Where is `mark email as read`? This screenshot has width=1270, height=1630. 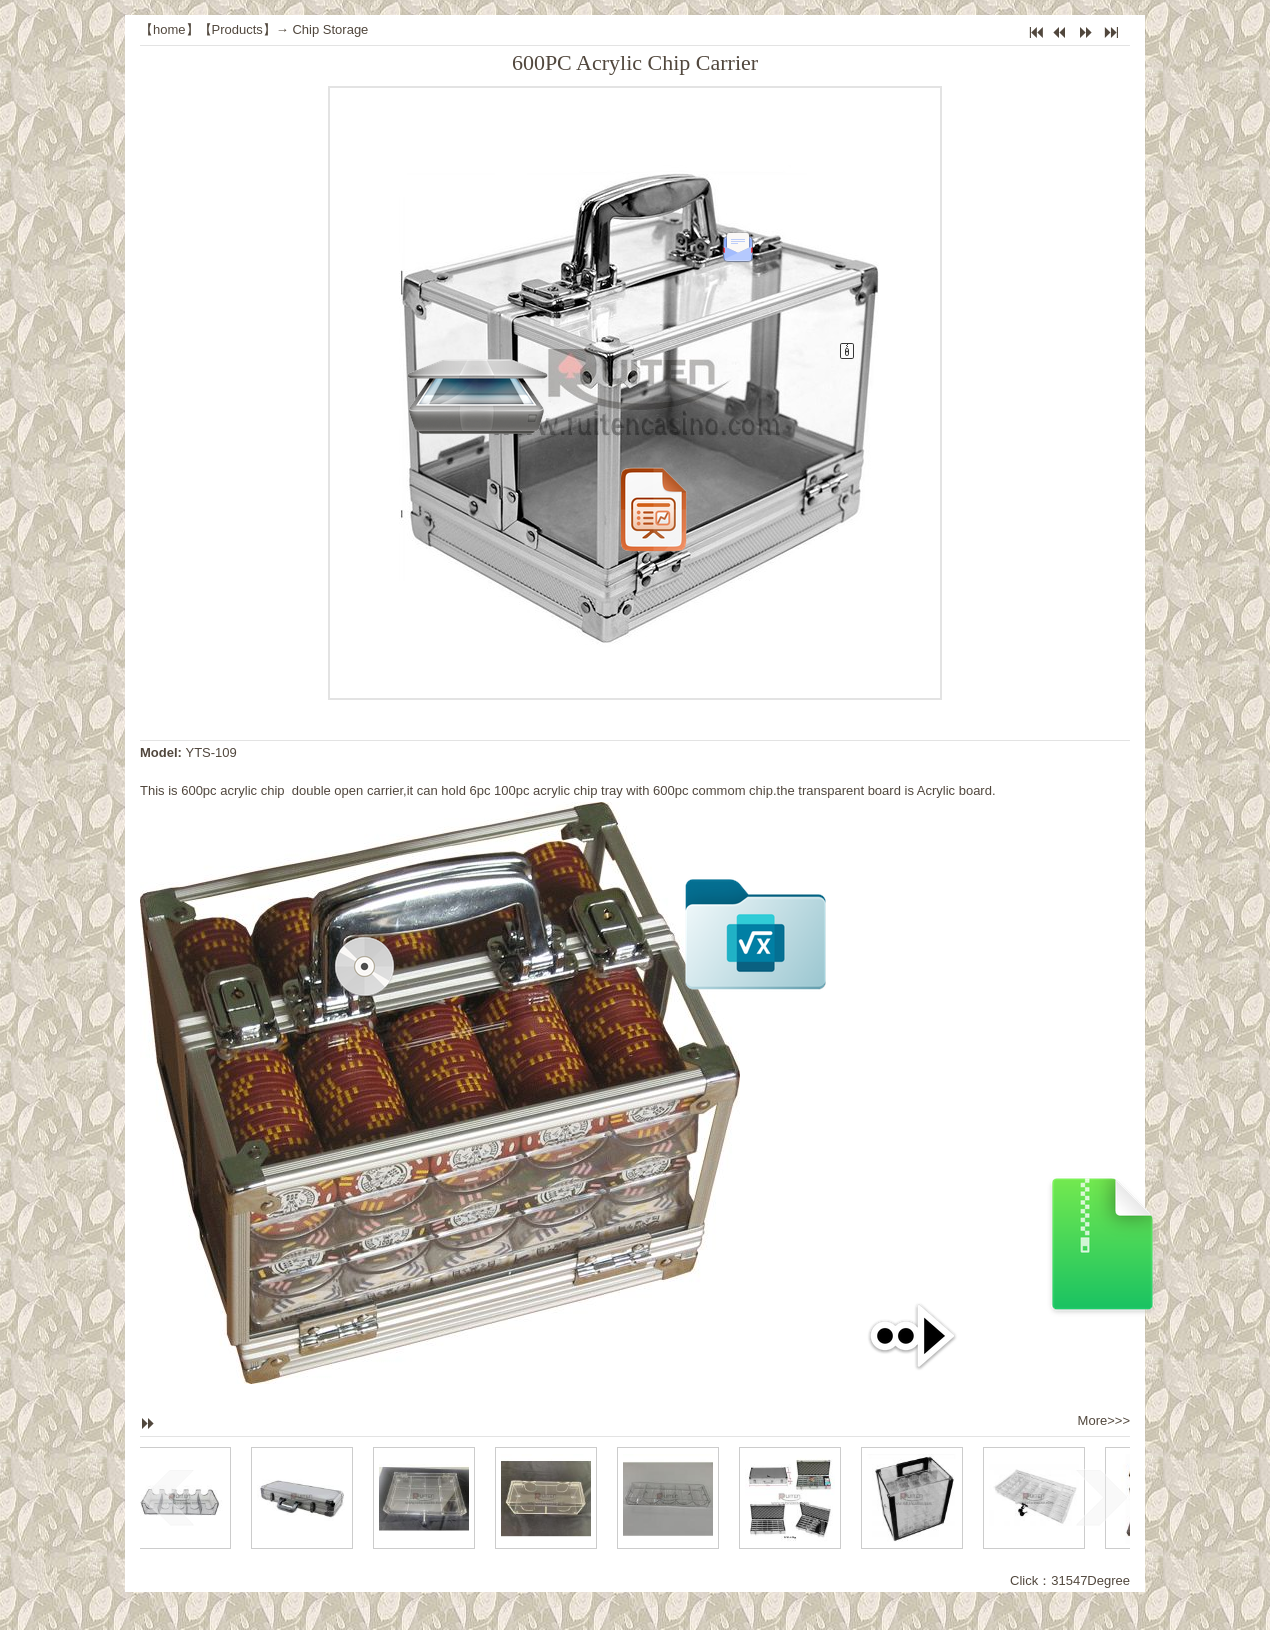 mark email as read is located at coordinates (738, 248).